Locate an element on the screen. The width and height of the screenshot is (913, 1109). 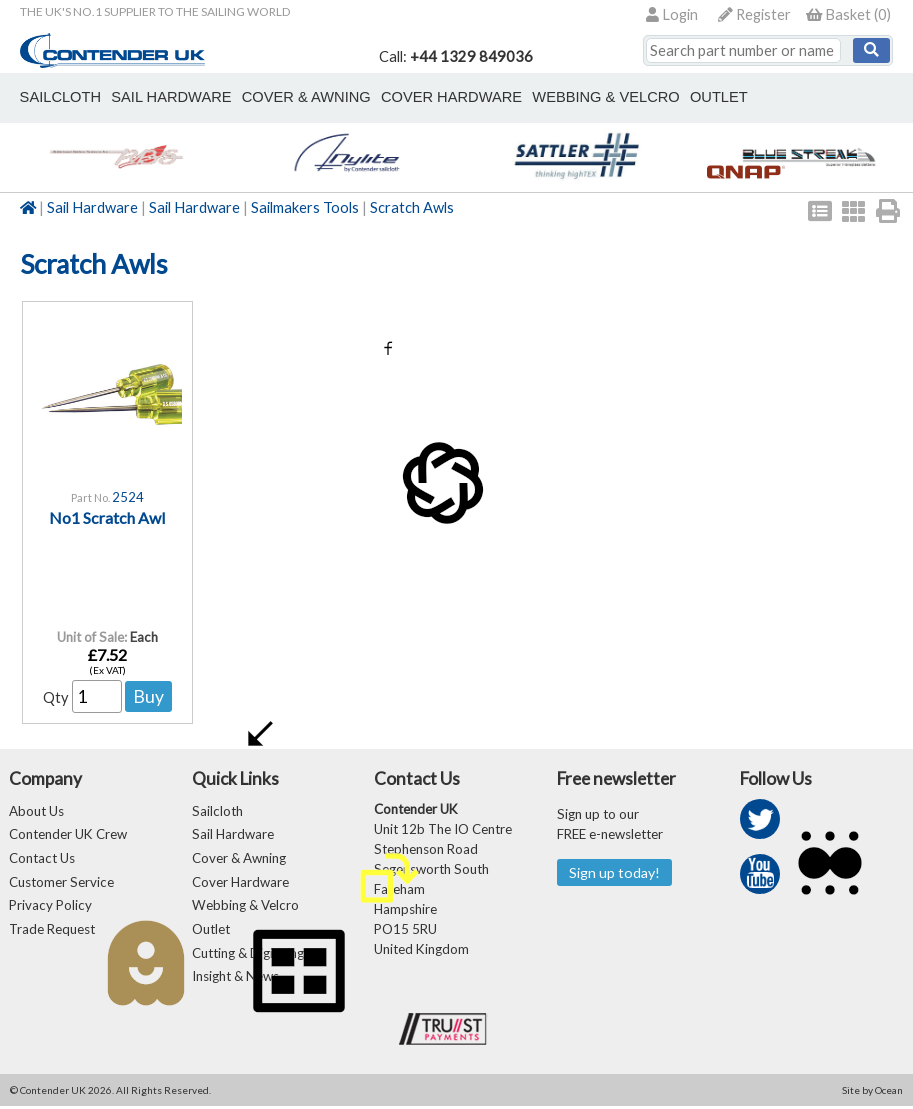
OpenAI logo is located at coordinates (443, 483).